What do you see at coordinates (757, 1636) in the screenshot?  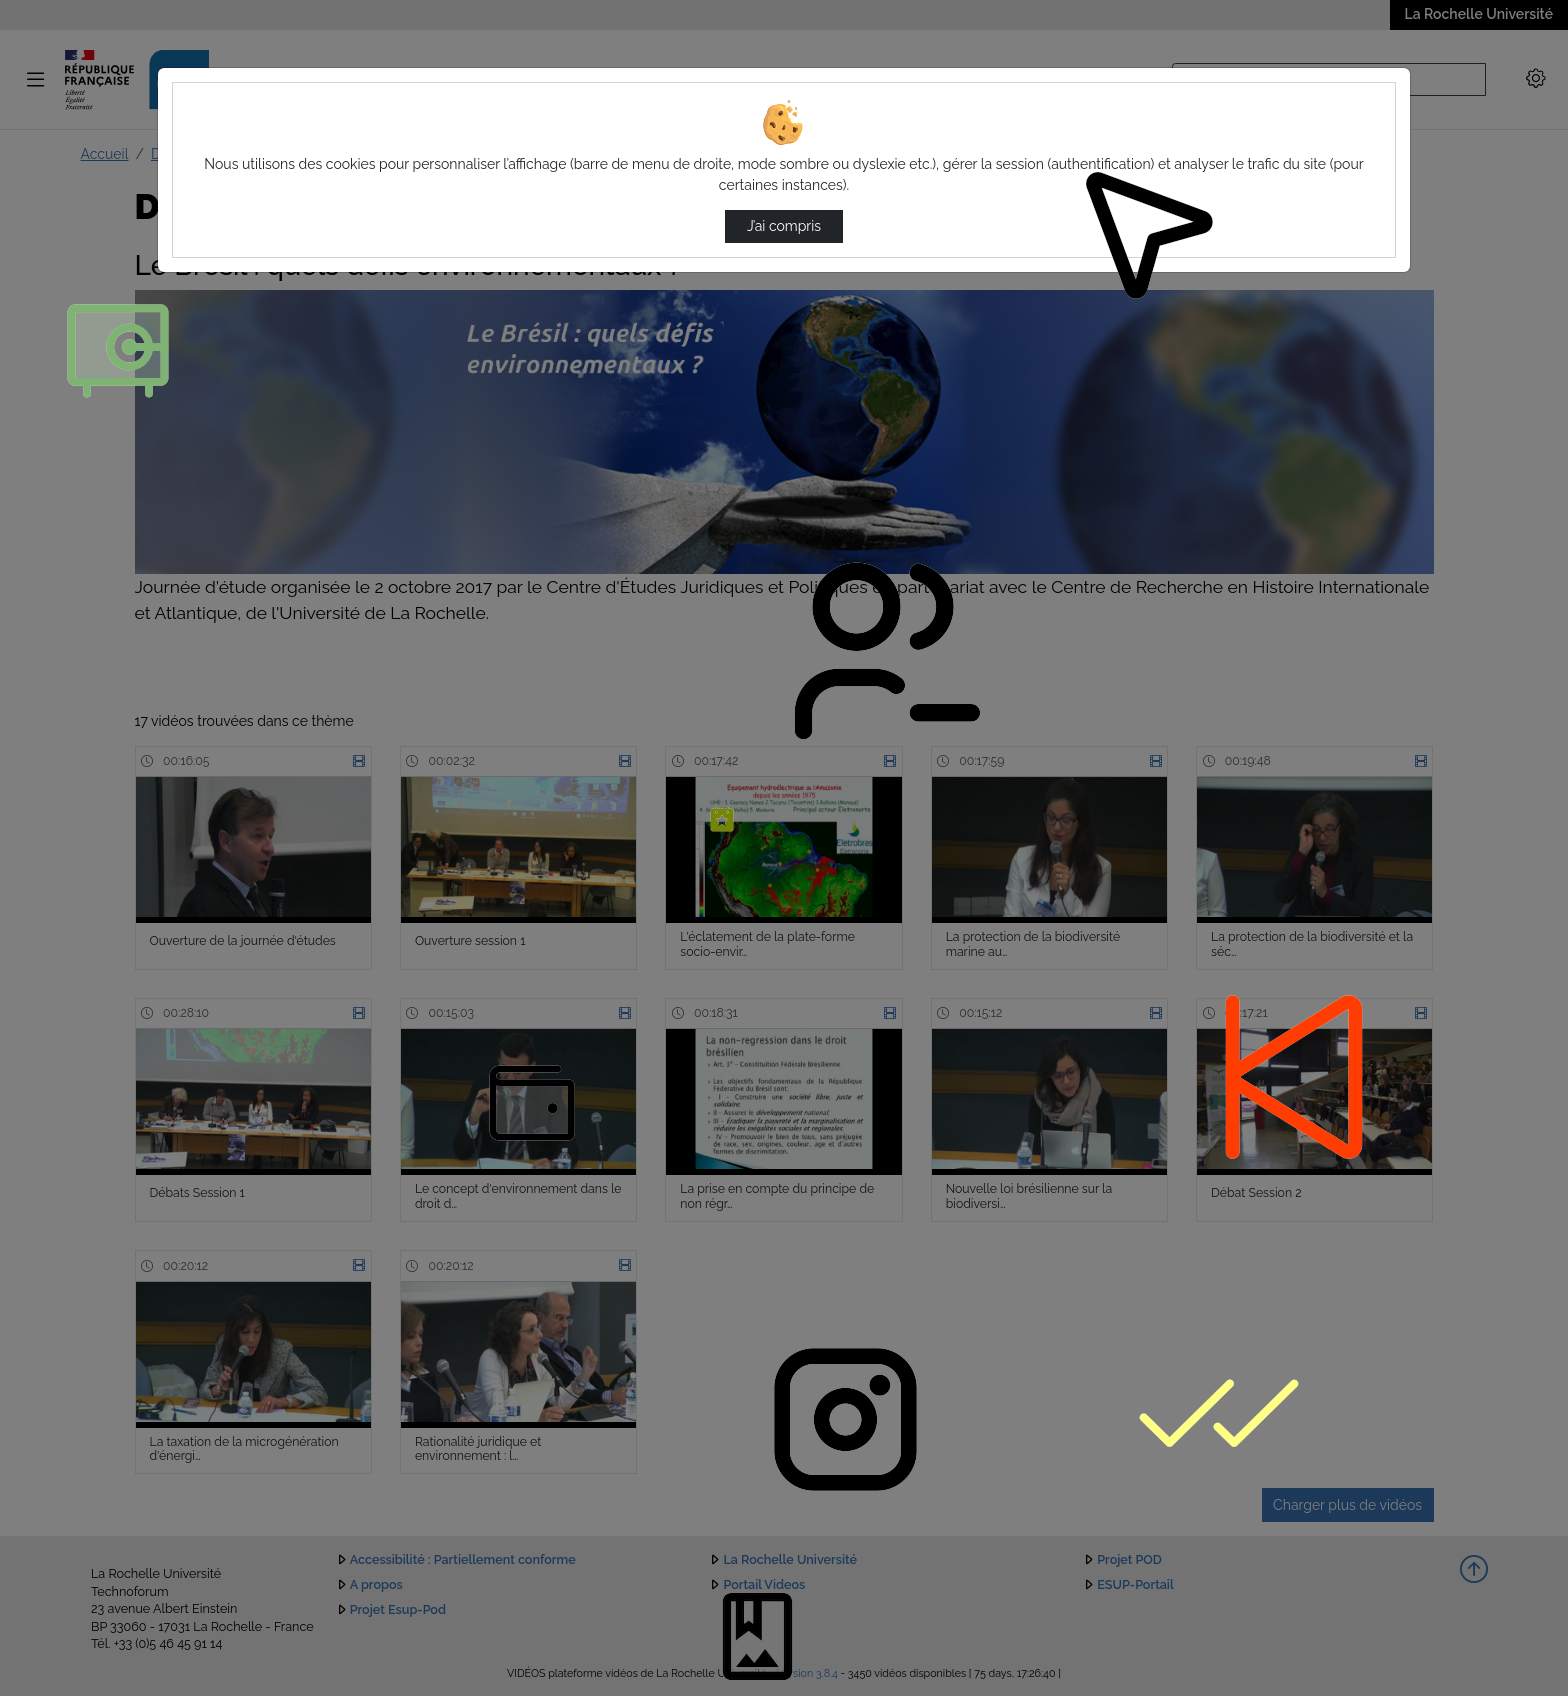 I see `access your photo album` at bounding box center [757, 1636].